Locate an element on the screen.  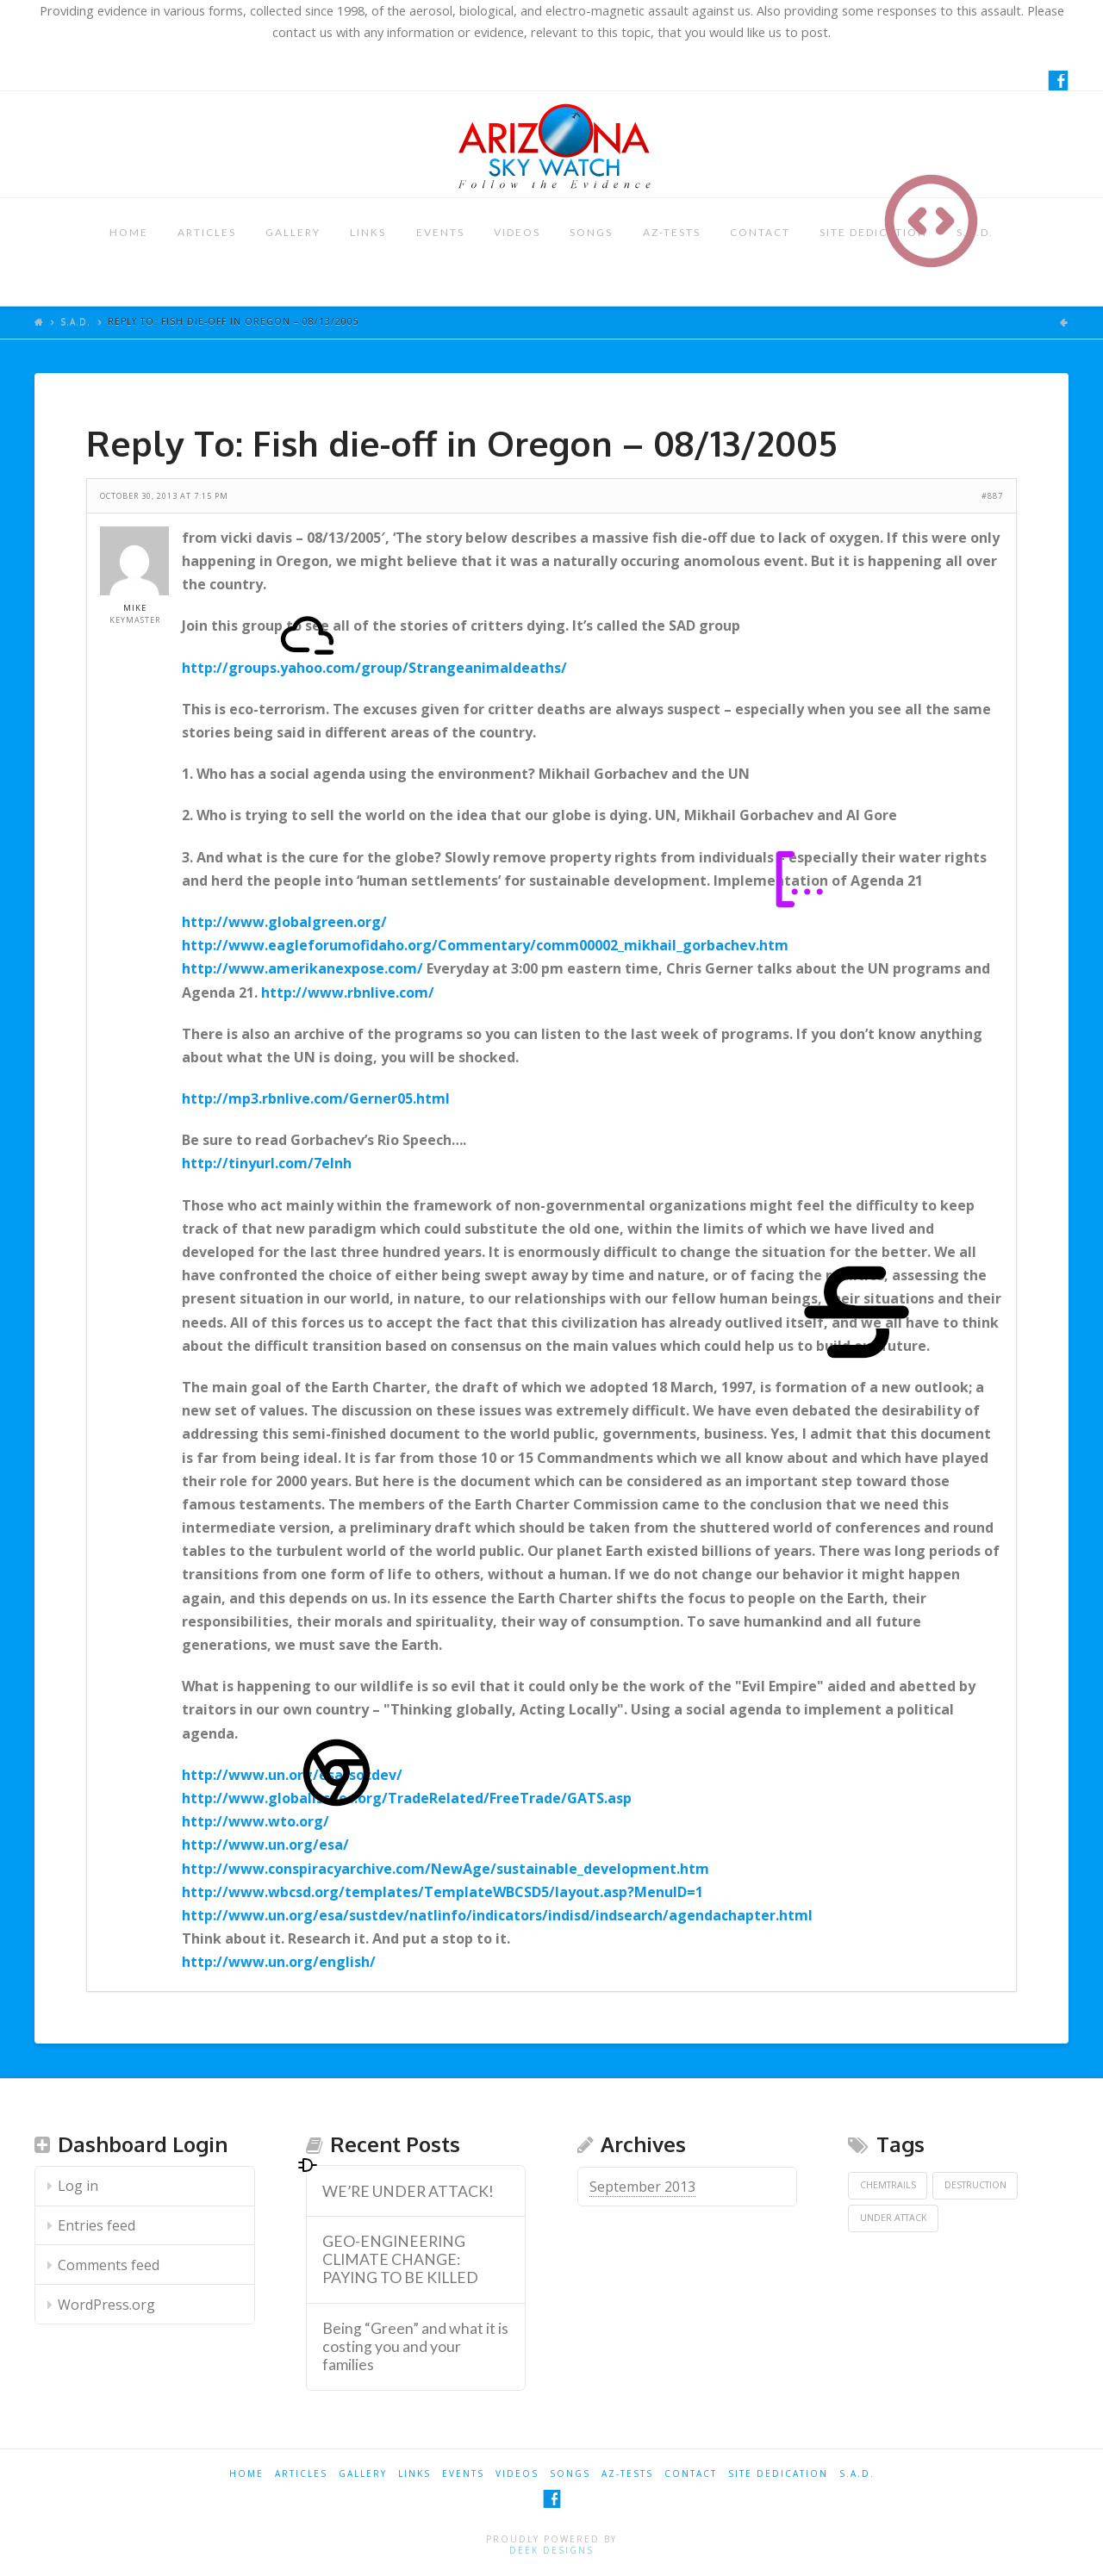
represents a logical AND gate in circuit diagrams is located at coordinates (308, 2165).